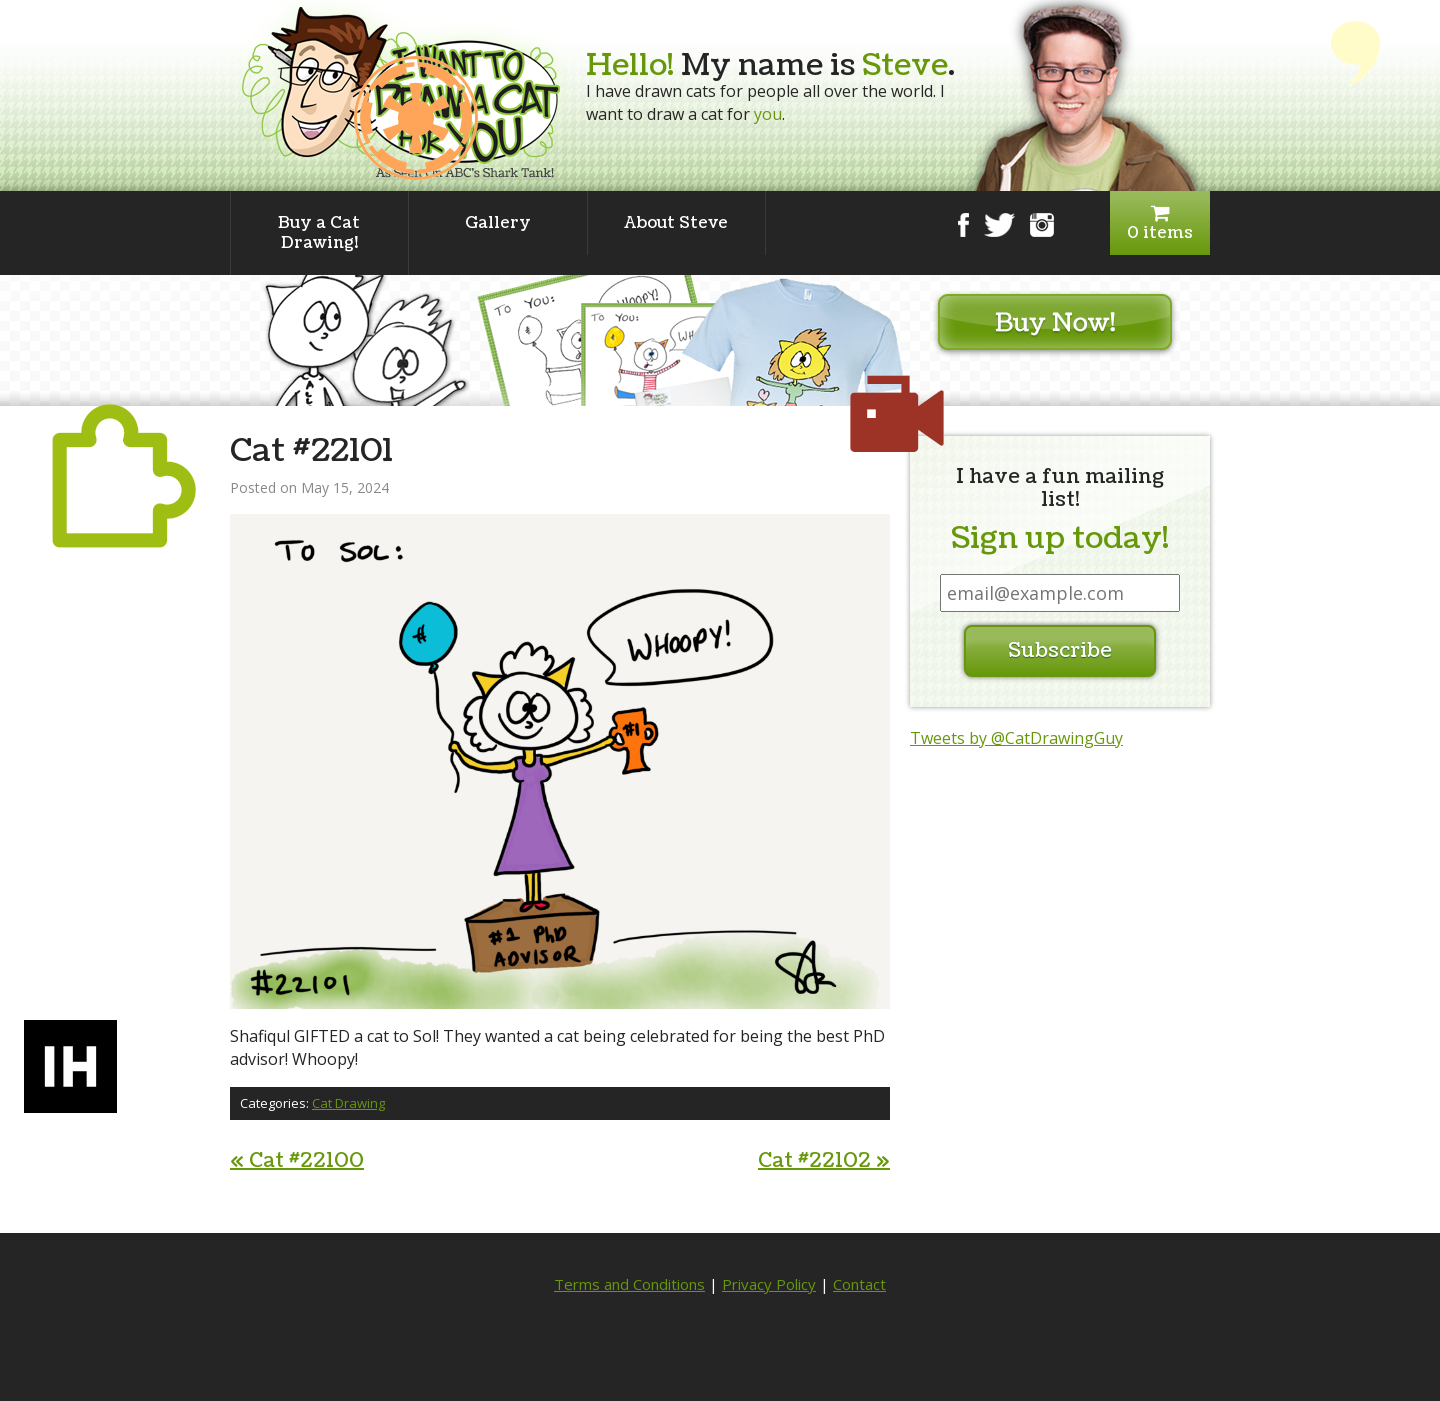 The height and width of the screenshot is (1401, 1440). I want to click on open the Monoprix app or website, so click(1355, 53).